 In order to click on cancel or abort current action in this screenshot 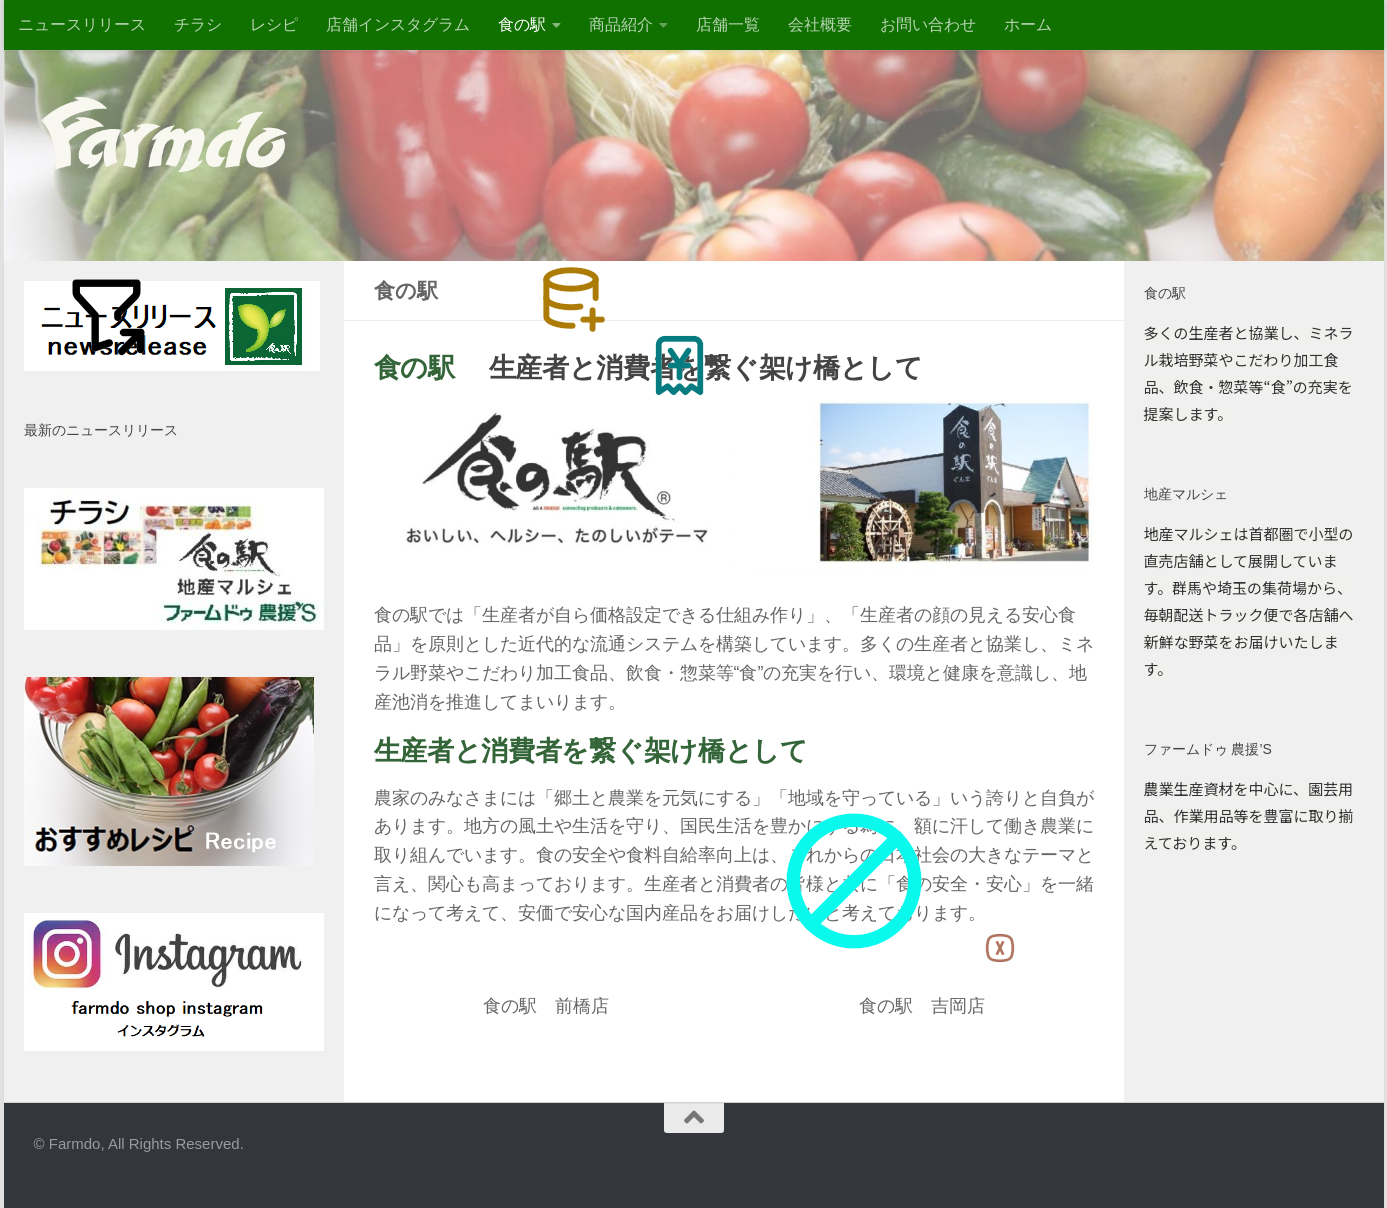, I will do `click(854, 881)`.